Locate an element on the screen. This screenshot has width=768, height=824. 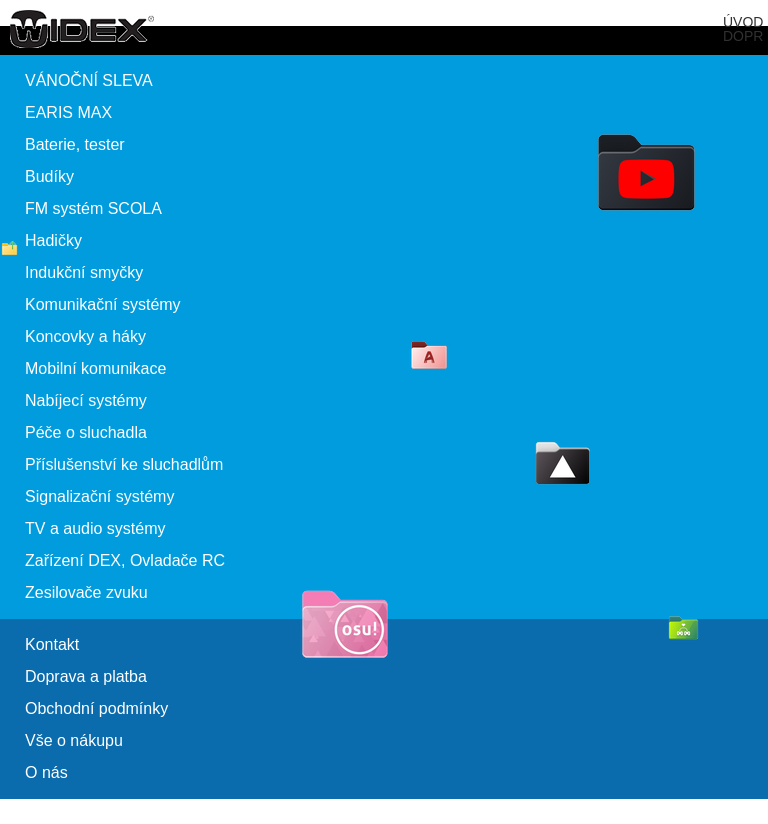
upload files to a location-based folder is located at coordinates (9, 249).